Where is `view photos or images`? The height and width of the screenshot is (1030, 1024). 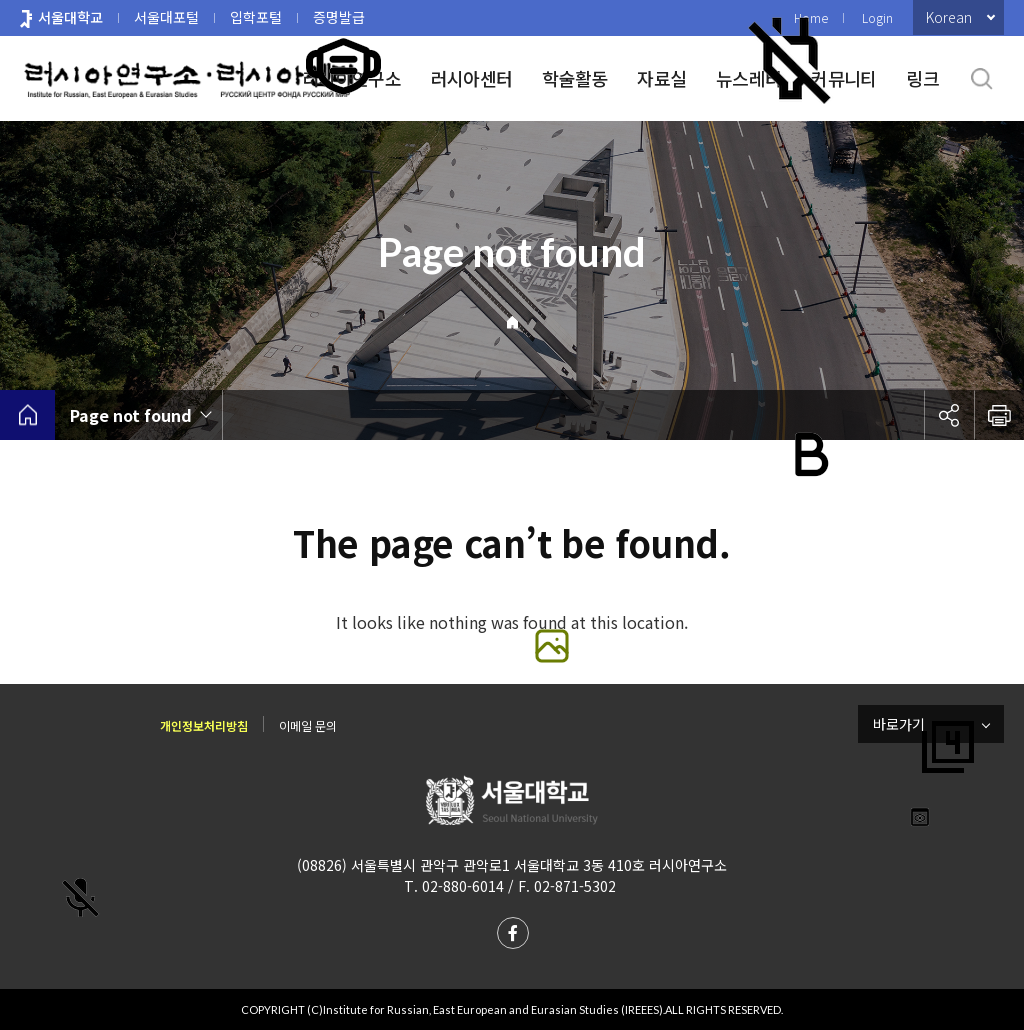
view photos or images is located at coordinates (552, 646).